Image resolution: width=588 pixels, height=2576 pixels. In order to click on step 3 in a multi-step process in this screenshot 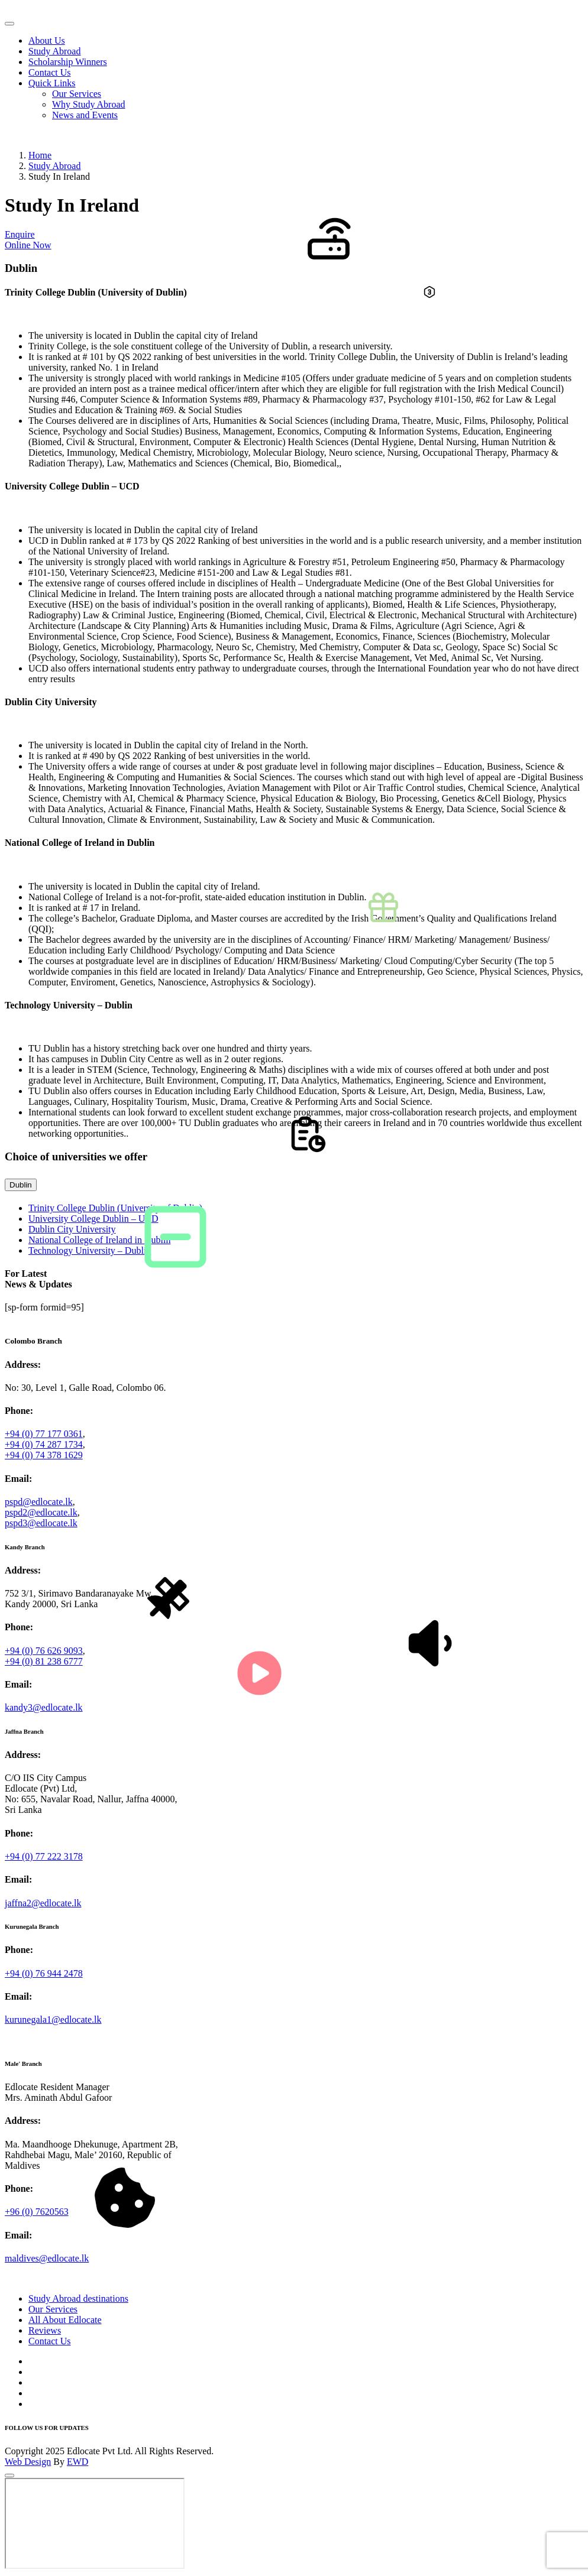, I will do `click(429, 292)`.